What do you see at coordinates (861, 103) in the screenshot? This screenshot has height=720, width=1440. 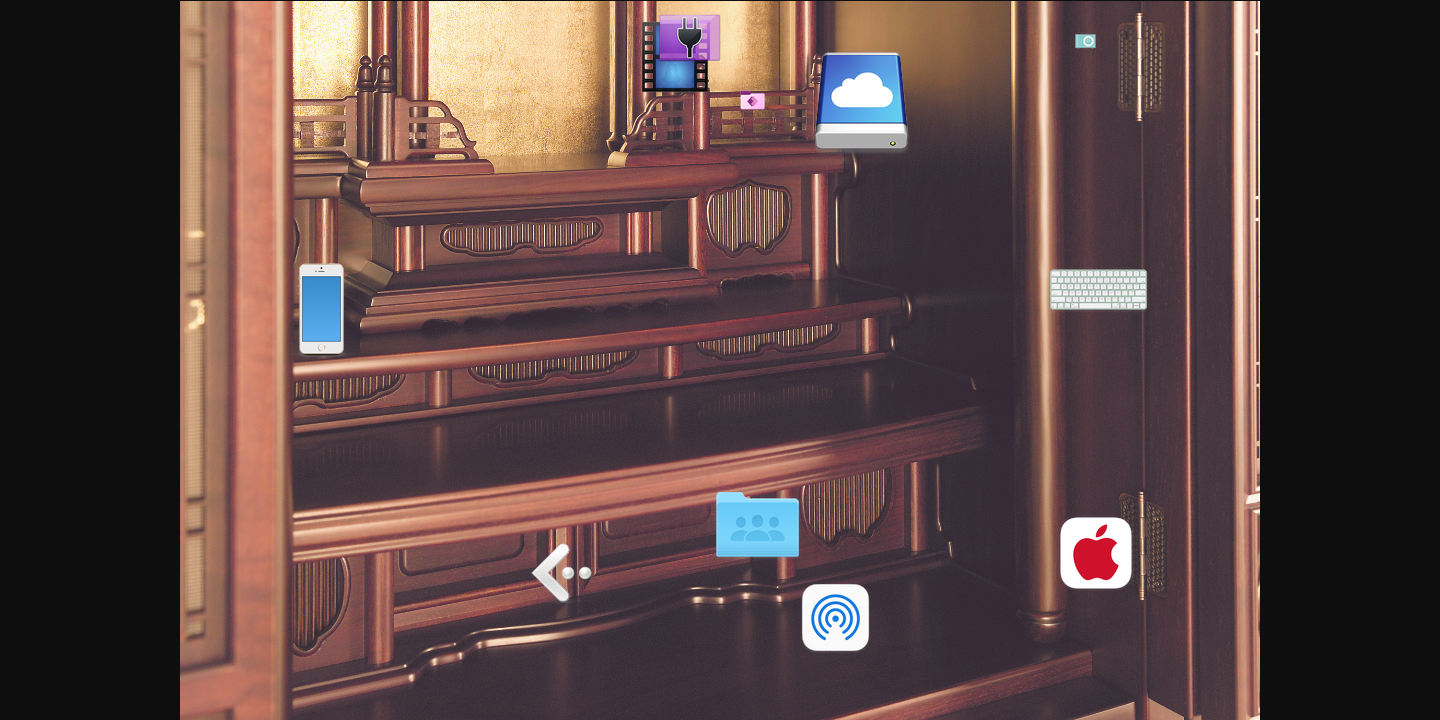 I see `access iDisk cloud storage` at bounding box center [861, 103].